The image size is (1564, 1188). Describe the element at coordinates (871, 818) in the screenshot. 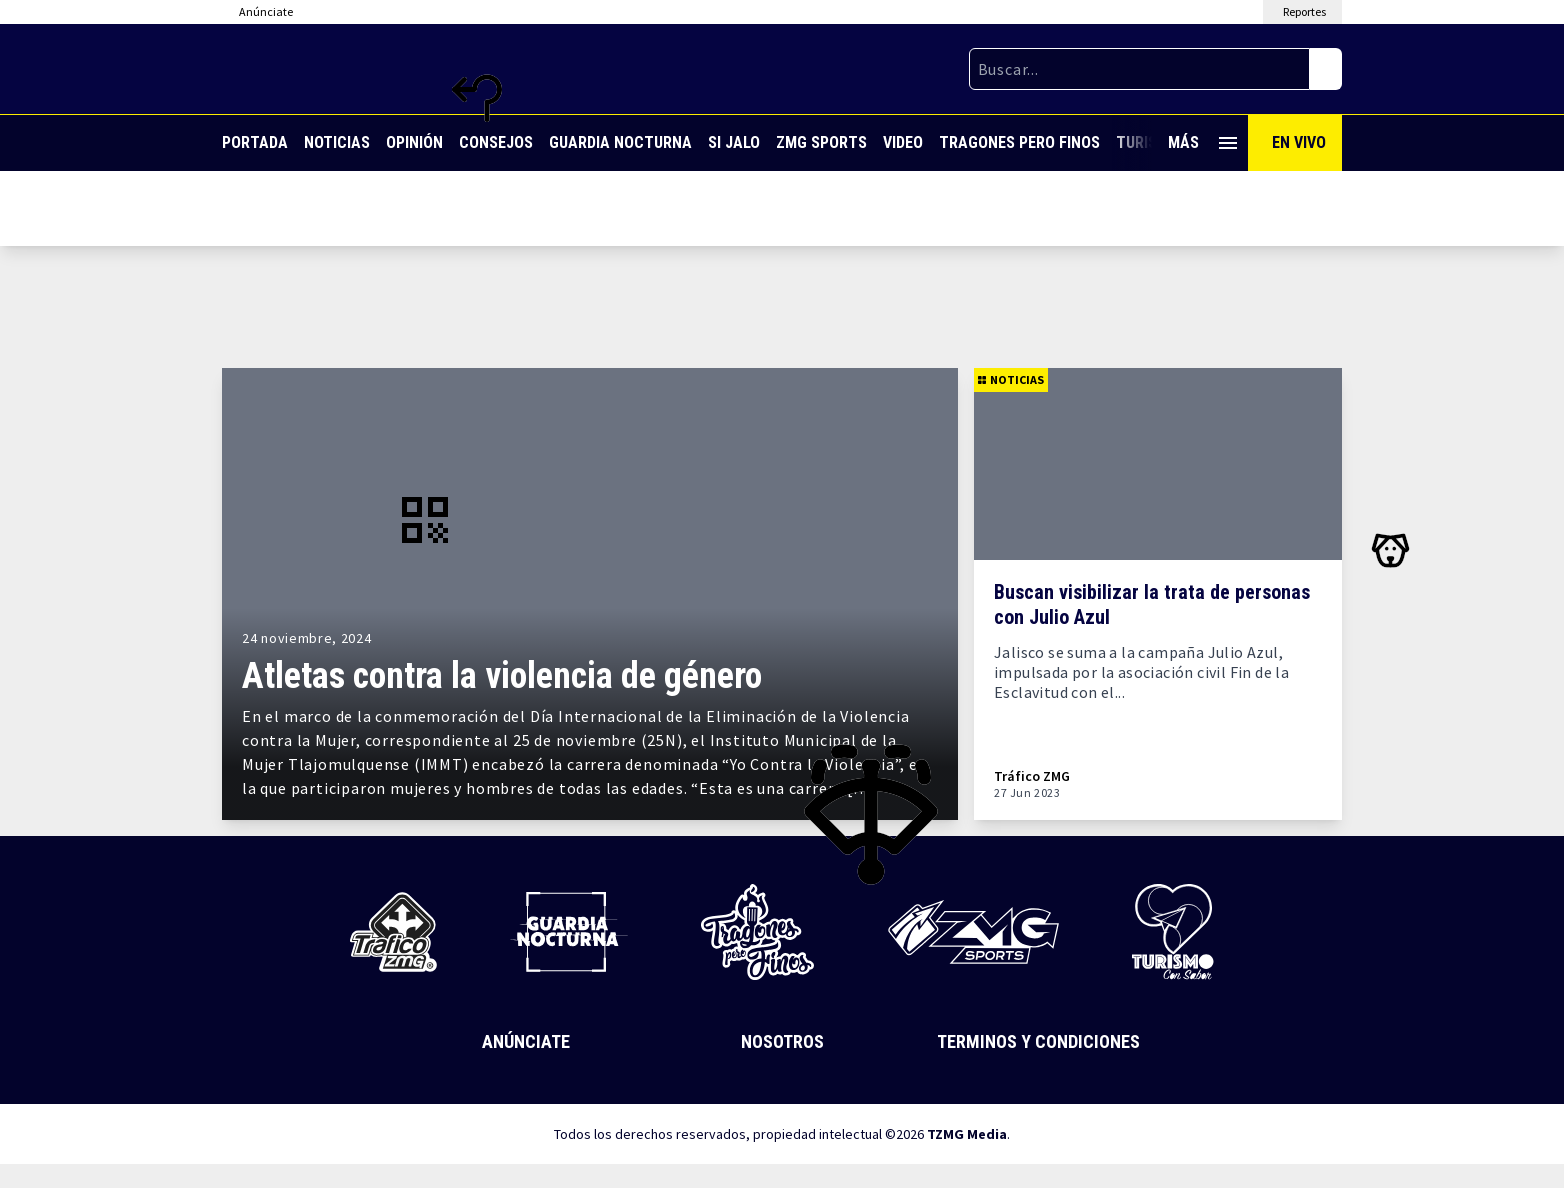

I see `activate windshield washer fluid` at that location.